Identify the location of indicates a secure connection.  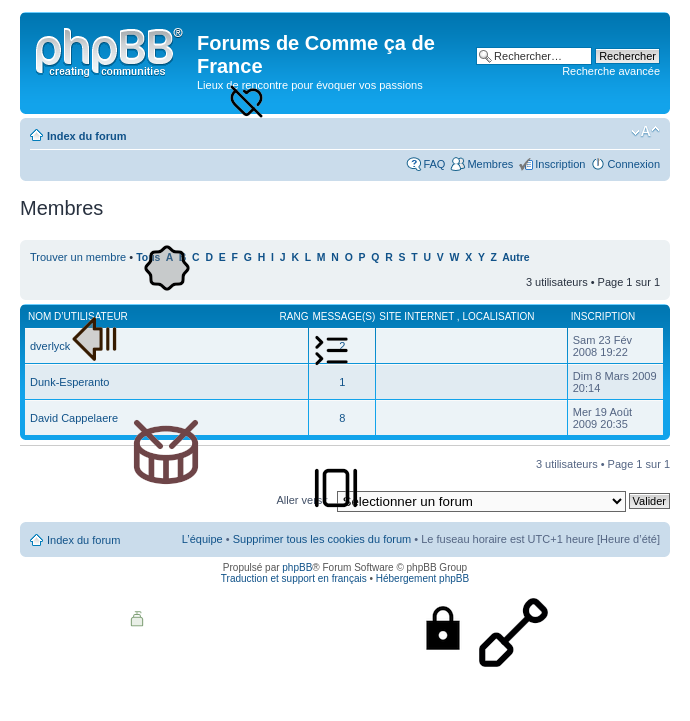
(443, 629).